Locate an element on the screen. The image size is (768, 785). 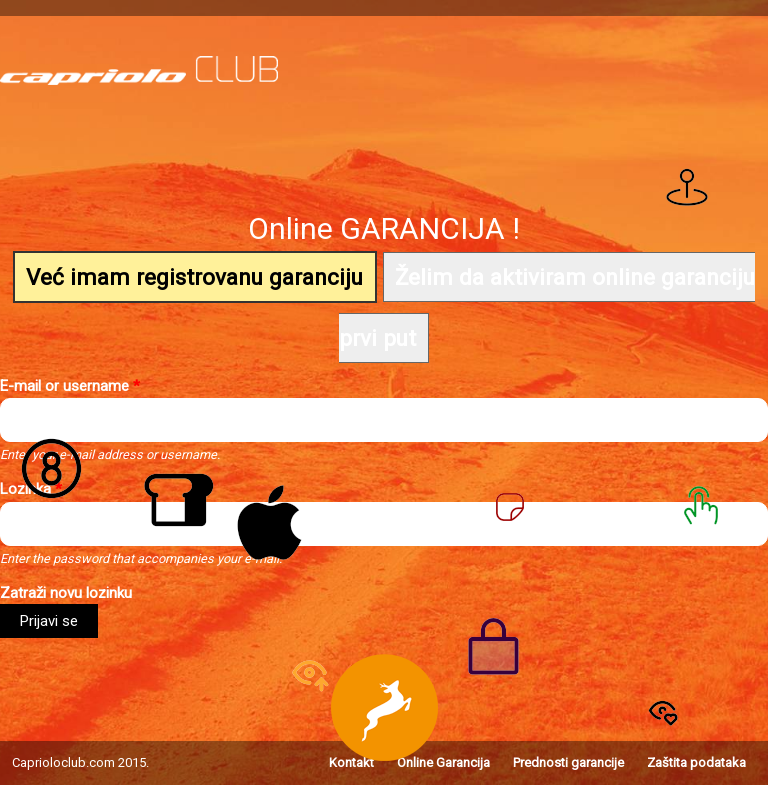
sign in with Apple is located at coordinates (269, 522).